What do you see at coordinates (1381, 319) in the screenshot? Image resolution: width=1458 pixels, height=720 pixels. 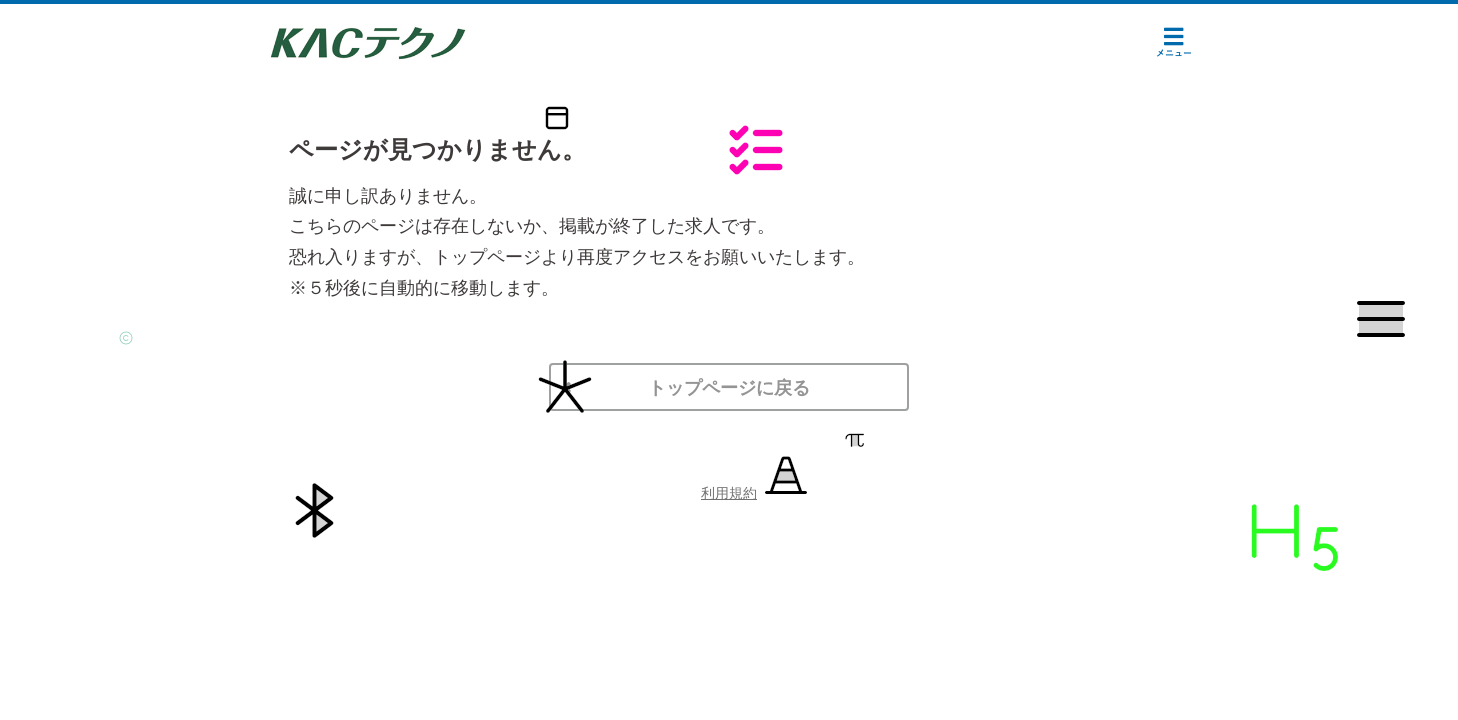 I see `view items in list format` at bounding box center [1381, 319].